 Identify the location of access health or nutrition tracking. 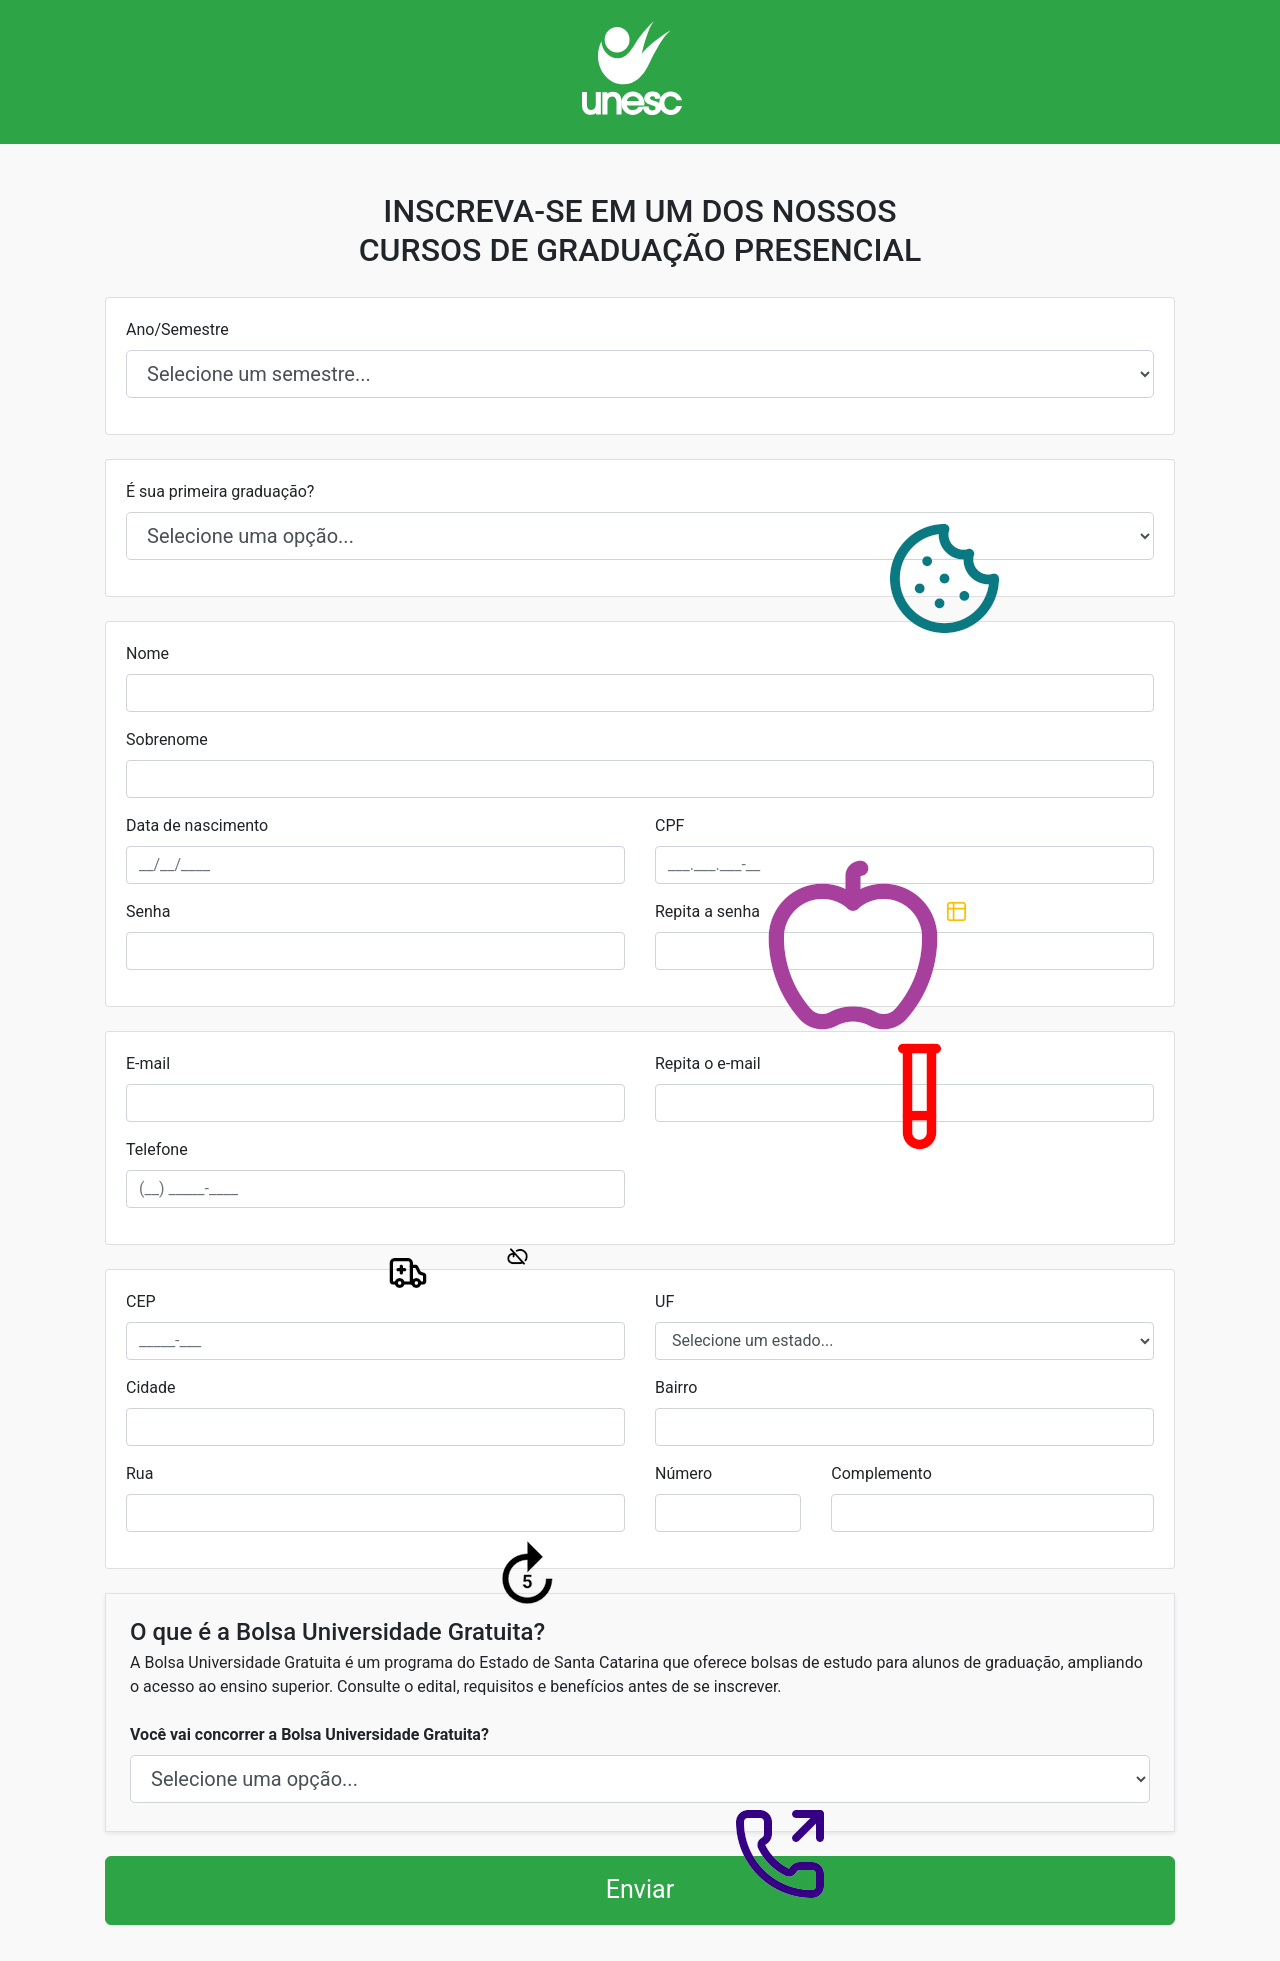
(853, 945).